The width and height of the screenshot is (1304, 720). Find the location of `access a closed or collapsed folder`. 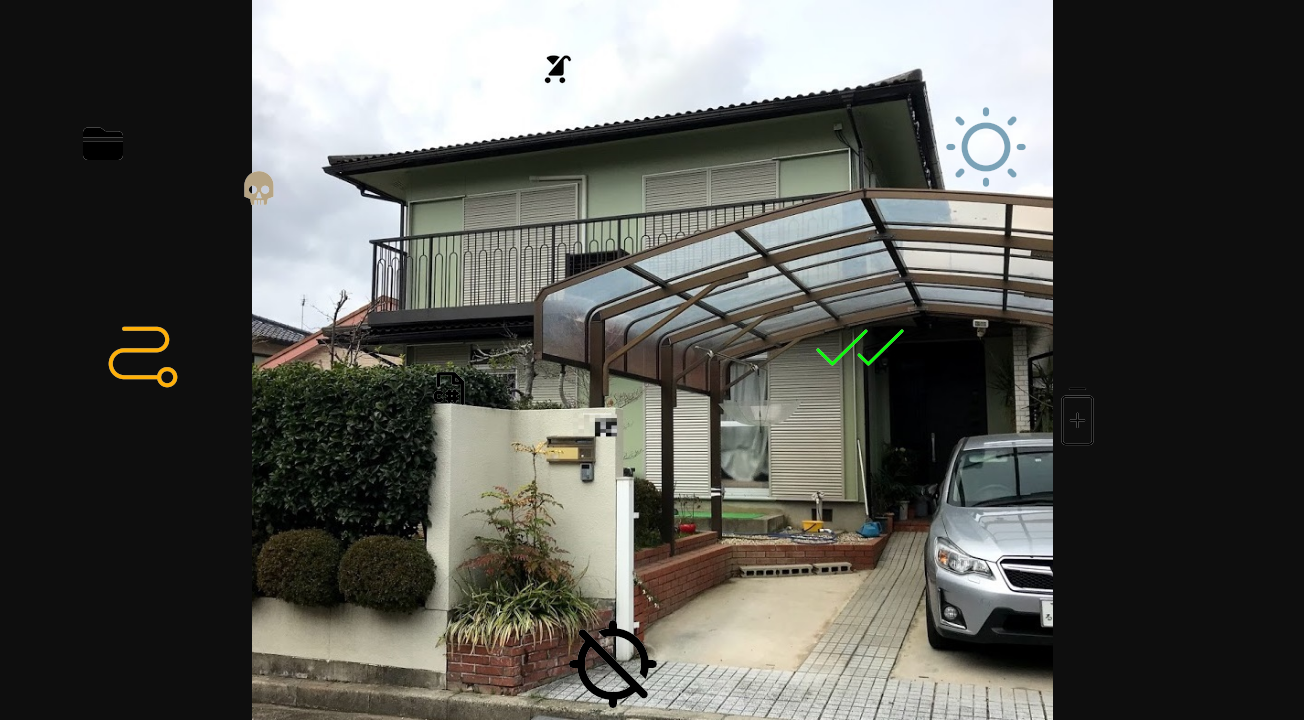

access a closed or collapsed folder is located at coordinates (103, 145).